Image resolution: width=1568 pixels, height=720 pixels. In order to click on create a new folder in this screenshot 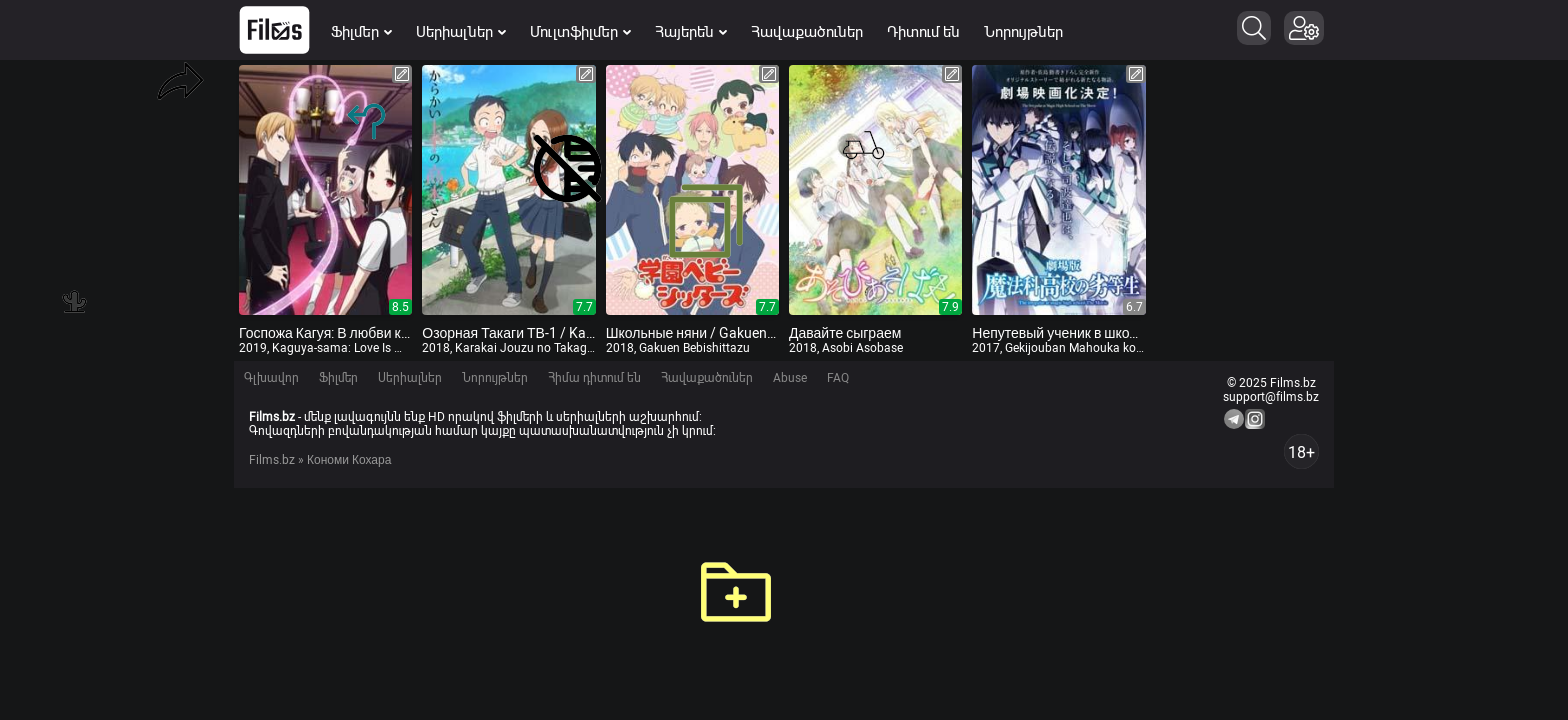, I will do `click(736, 592)`.